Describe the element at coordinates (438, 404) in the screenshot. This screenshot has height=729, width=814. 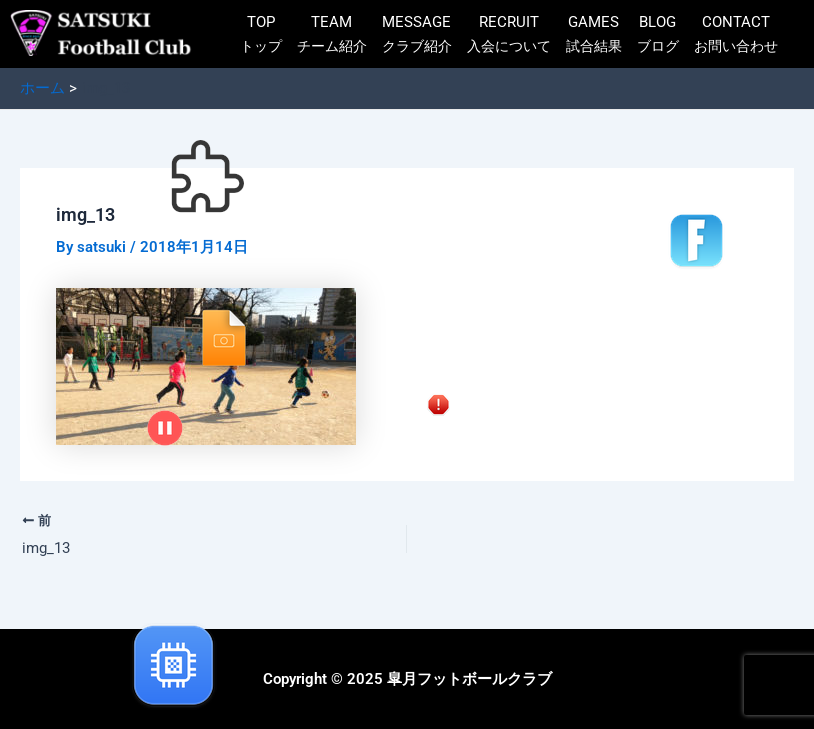
I see `indicates a critical error or warning that requires attention` at that location.